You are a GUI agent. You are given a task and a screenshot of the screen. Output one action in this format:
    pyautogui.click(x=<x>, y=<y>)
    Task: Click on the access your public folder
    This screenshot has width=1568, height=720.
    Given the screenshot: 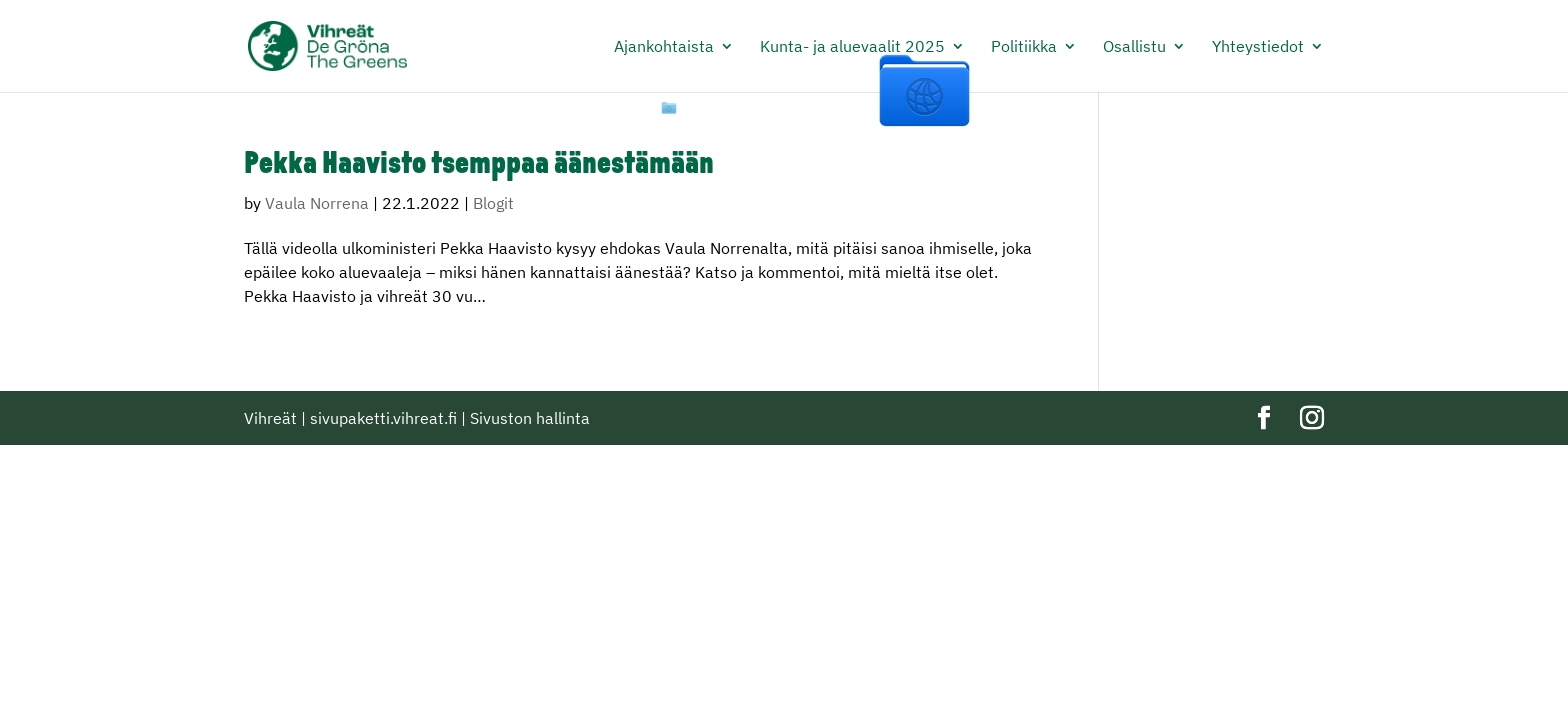 What is the action you would take?
    pyautogui.click(x=669, y=108)
    